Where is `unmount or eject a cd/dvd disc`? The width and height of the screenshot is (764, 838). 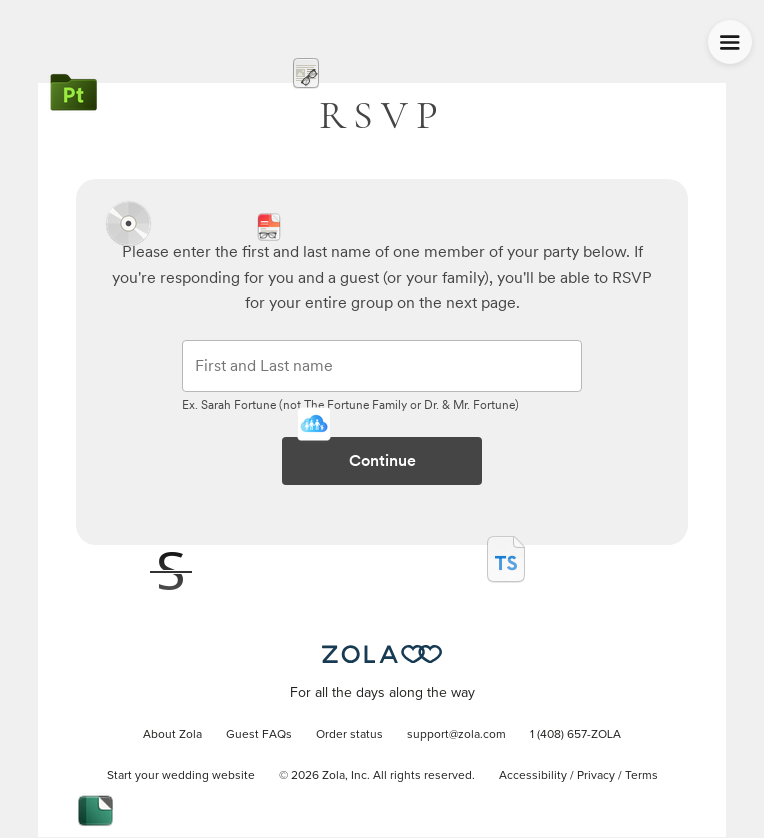
unmount or eject a cd/dvd disc is located at coordinates (128, 223).